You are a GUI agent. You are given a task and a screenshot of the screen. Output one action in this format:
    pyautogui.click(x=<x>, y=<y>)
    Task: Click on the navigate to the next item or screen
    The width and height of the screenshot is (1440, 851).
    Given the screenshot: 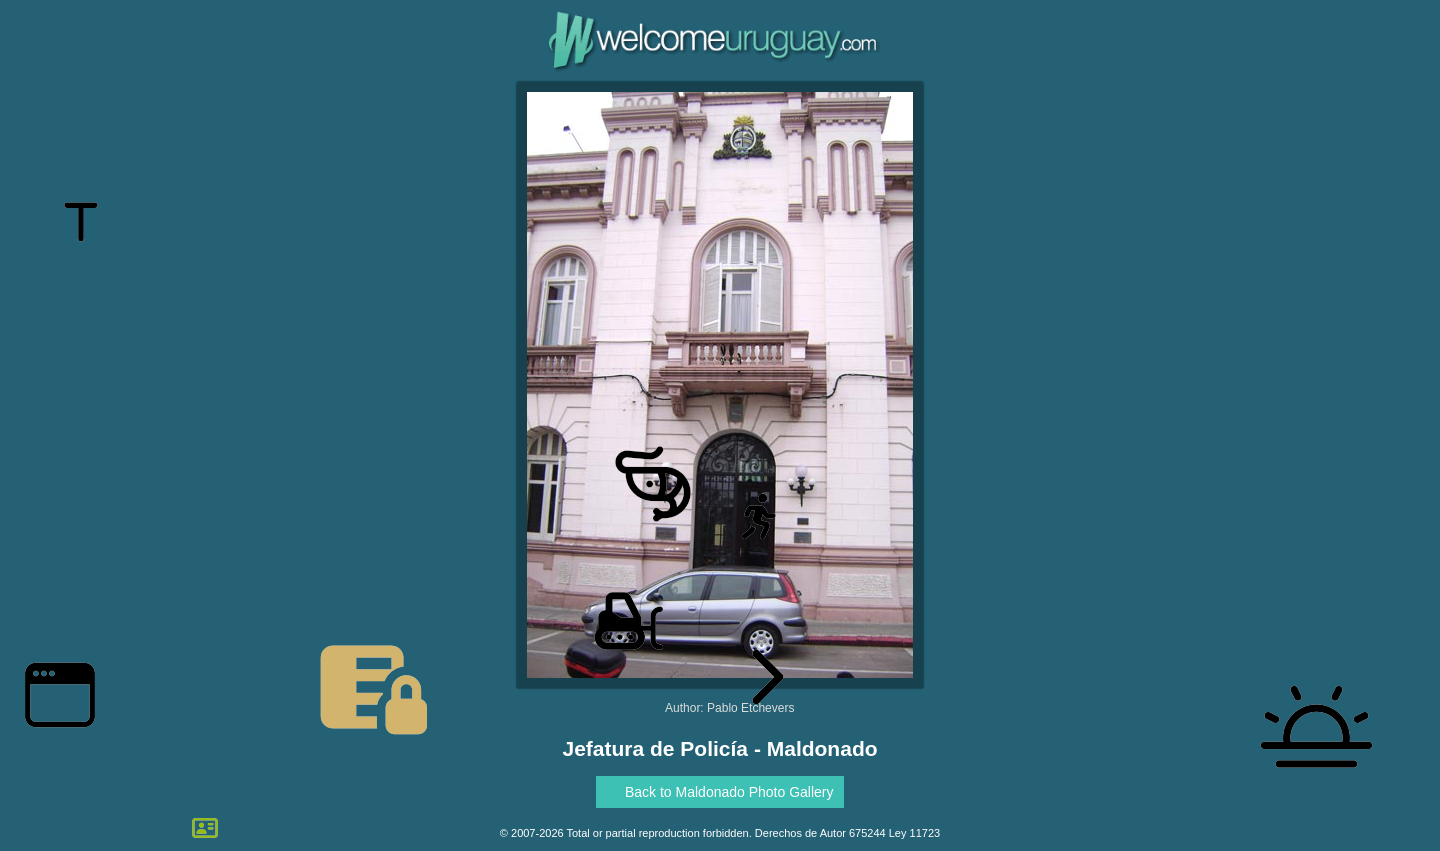 What is the action you would take?
    pyautogui.click(x=764, y=677)
    